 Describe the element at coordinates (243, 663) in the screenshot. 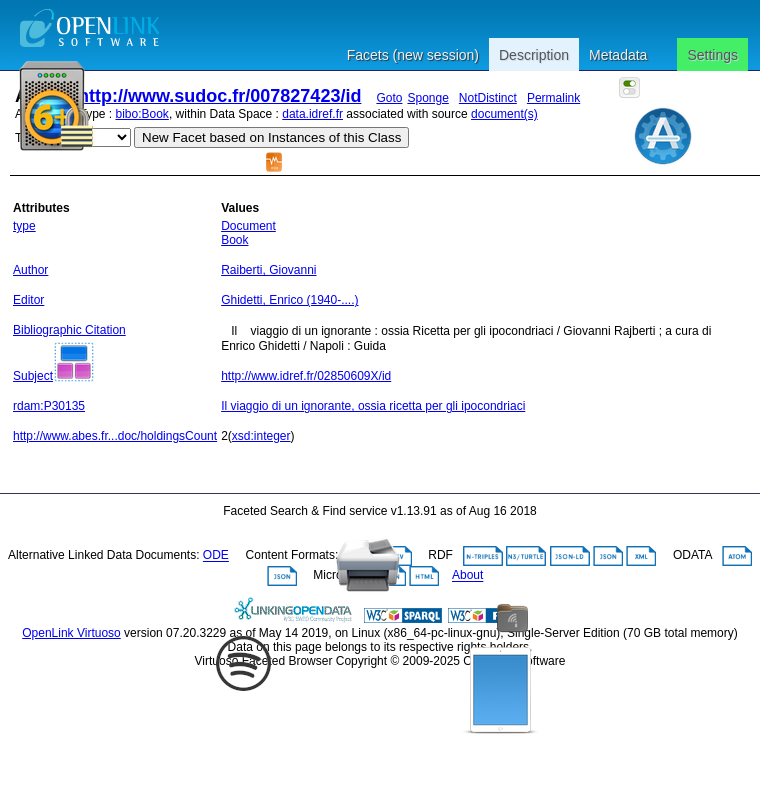

I see `open spotify` at that location.